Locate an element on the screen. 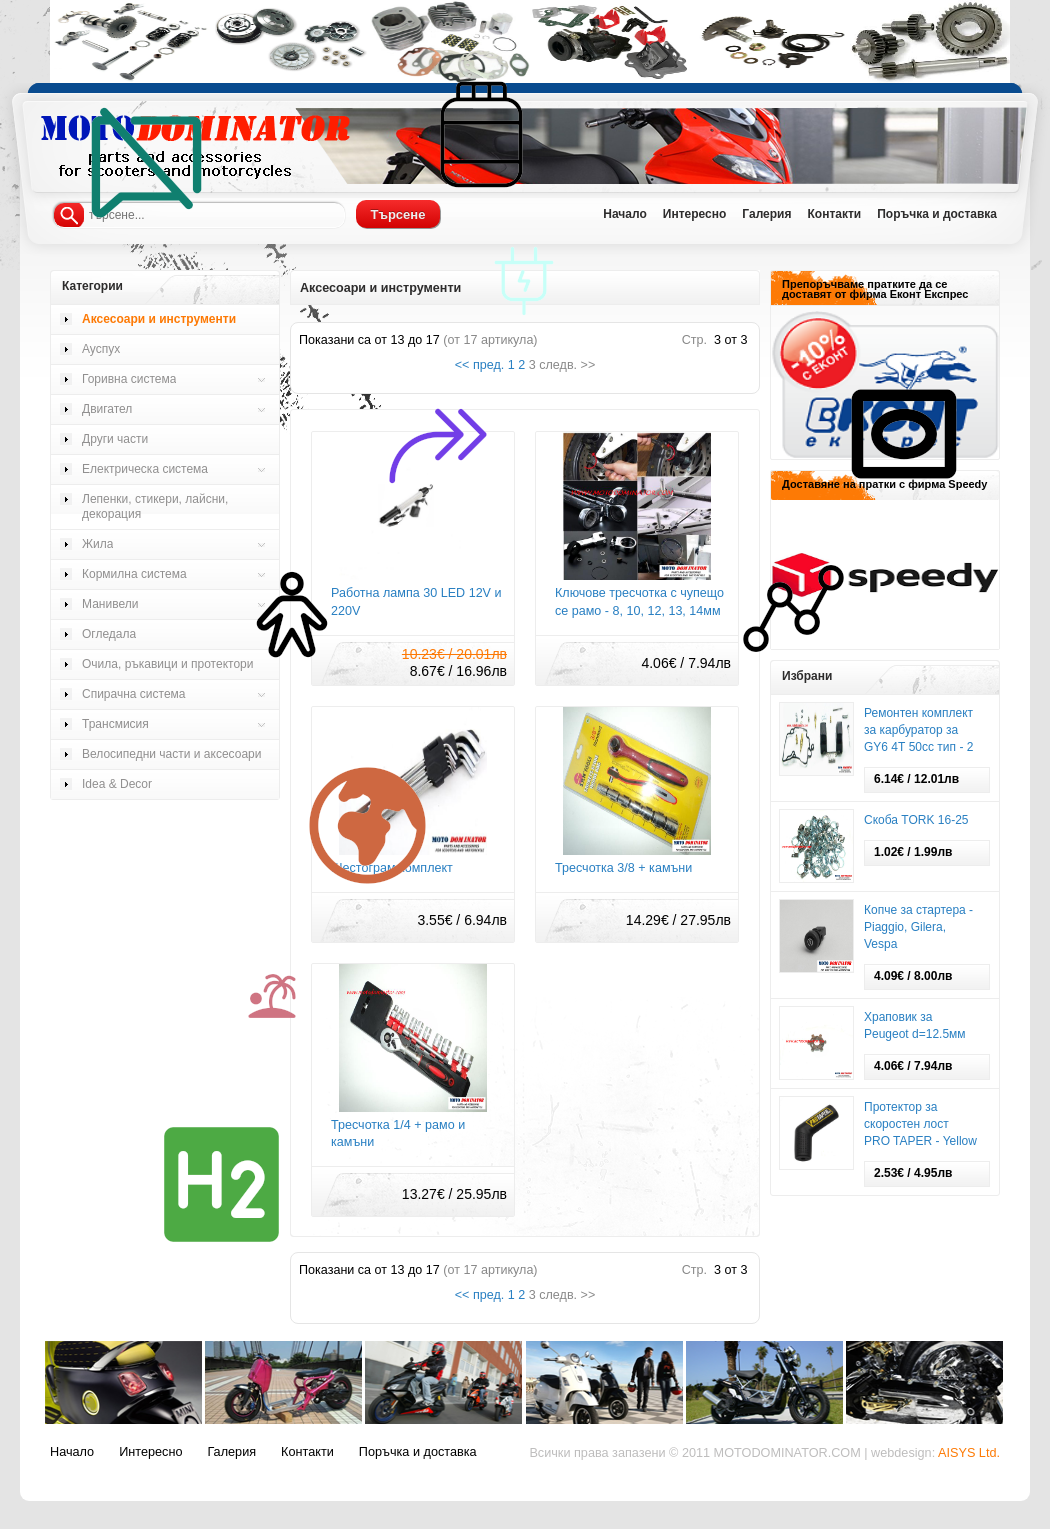 The image size is (1050, 1529). view connected data points or nodes is located at coordinates (793, 608).